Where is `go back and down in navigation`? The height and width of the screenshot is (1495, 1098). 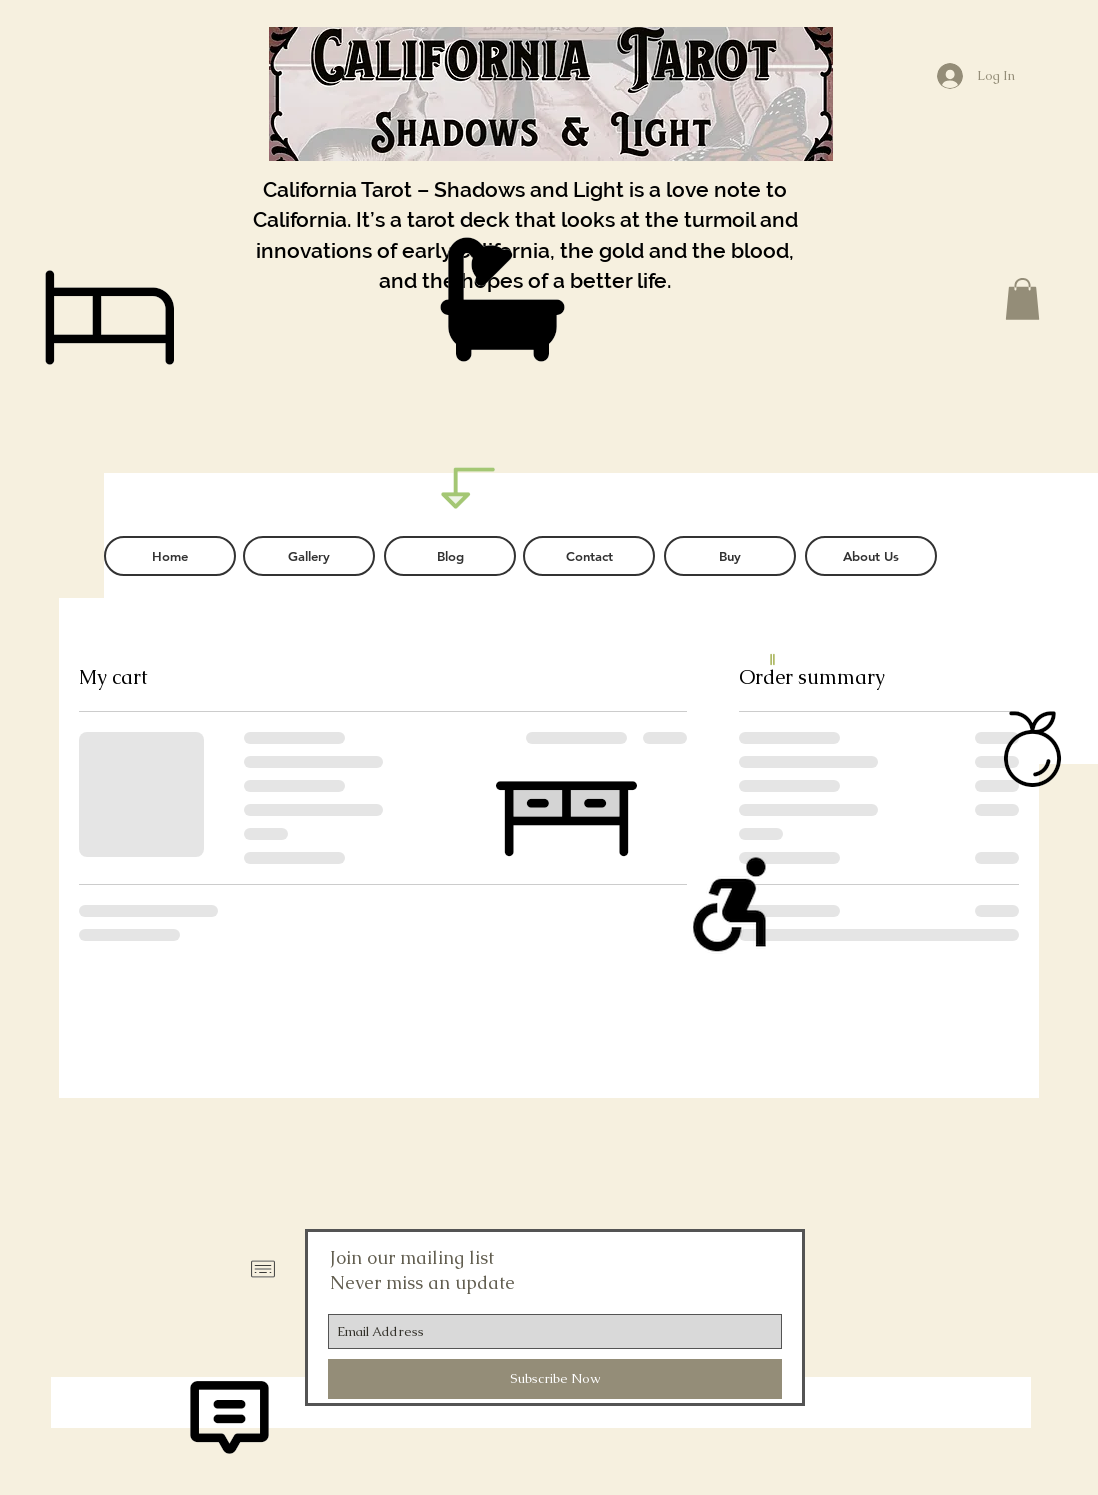
go back and down in navigation is located at coordinates (466, 484).